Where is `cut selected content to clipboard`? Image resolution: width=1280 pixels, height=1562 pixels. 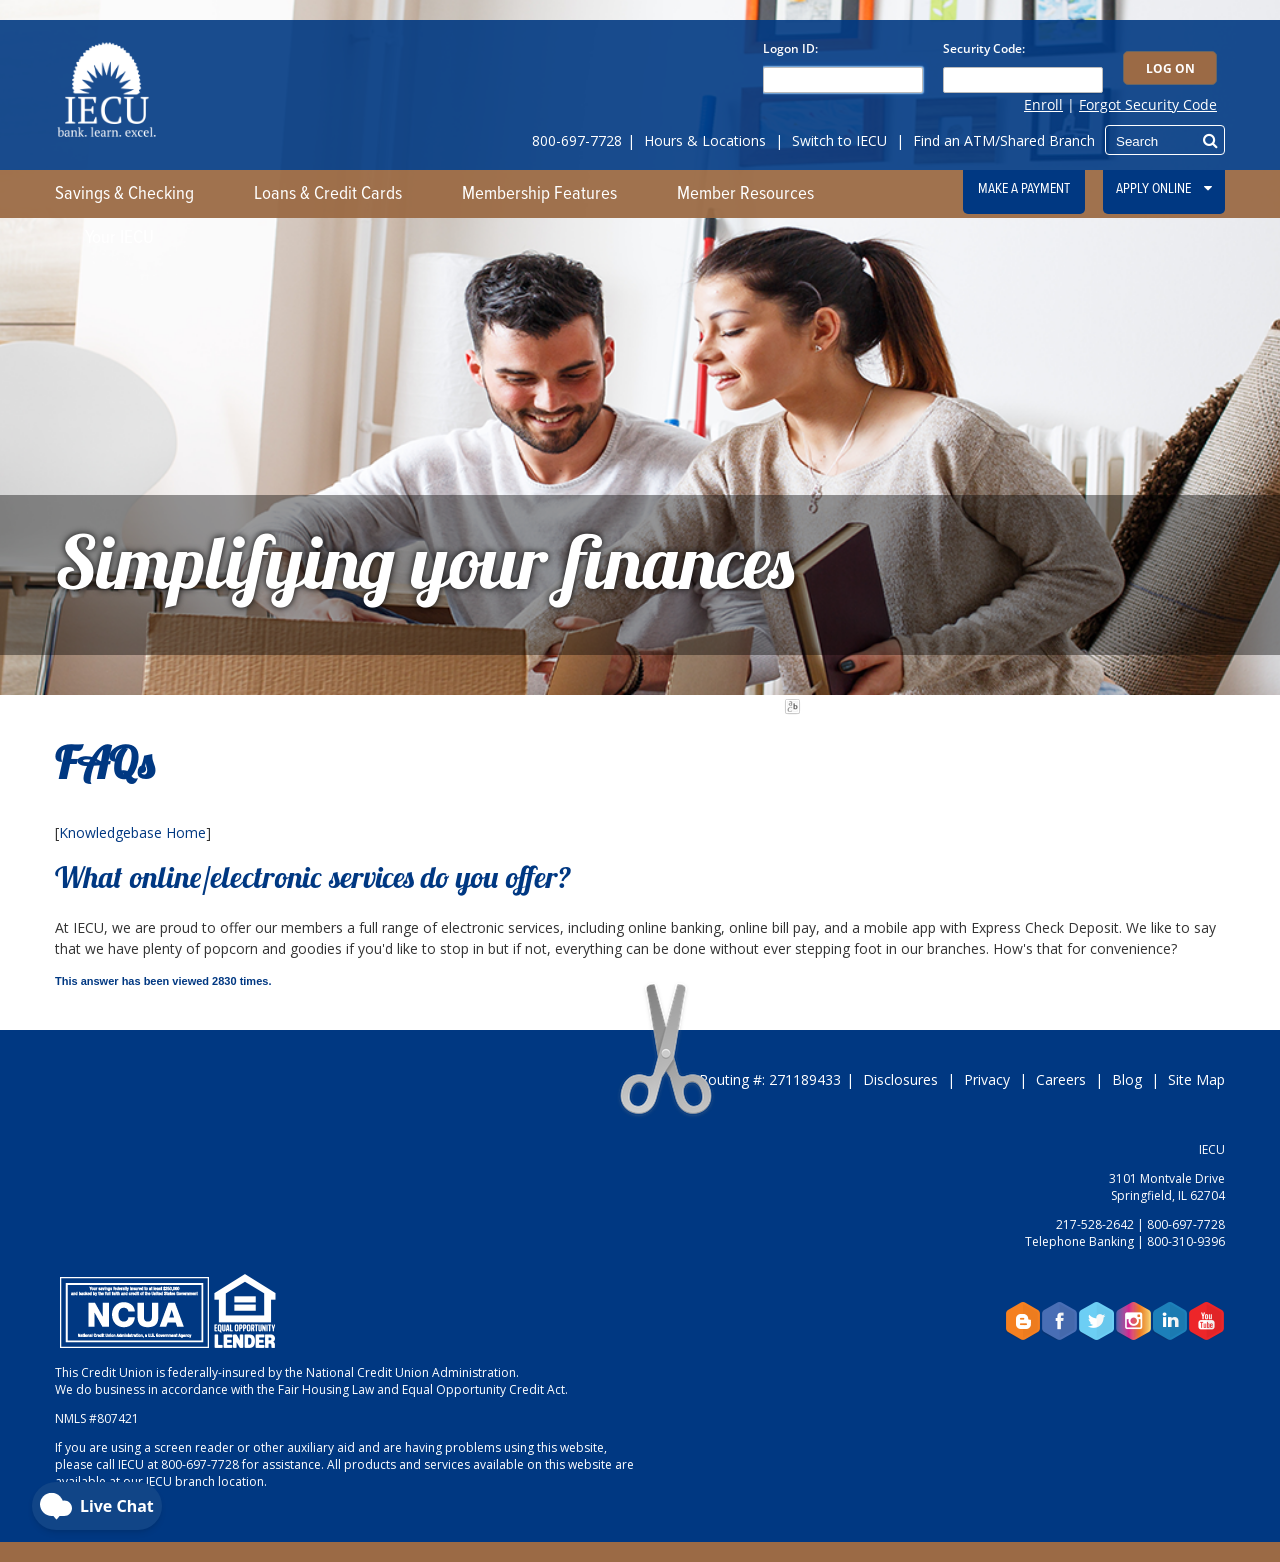 cut selected content to clipboard is located at coordinates (666, 1049).